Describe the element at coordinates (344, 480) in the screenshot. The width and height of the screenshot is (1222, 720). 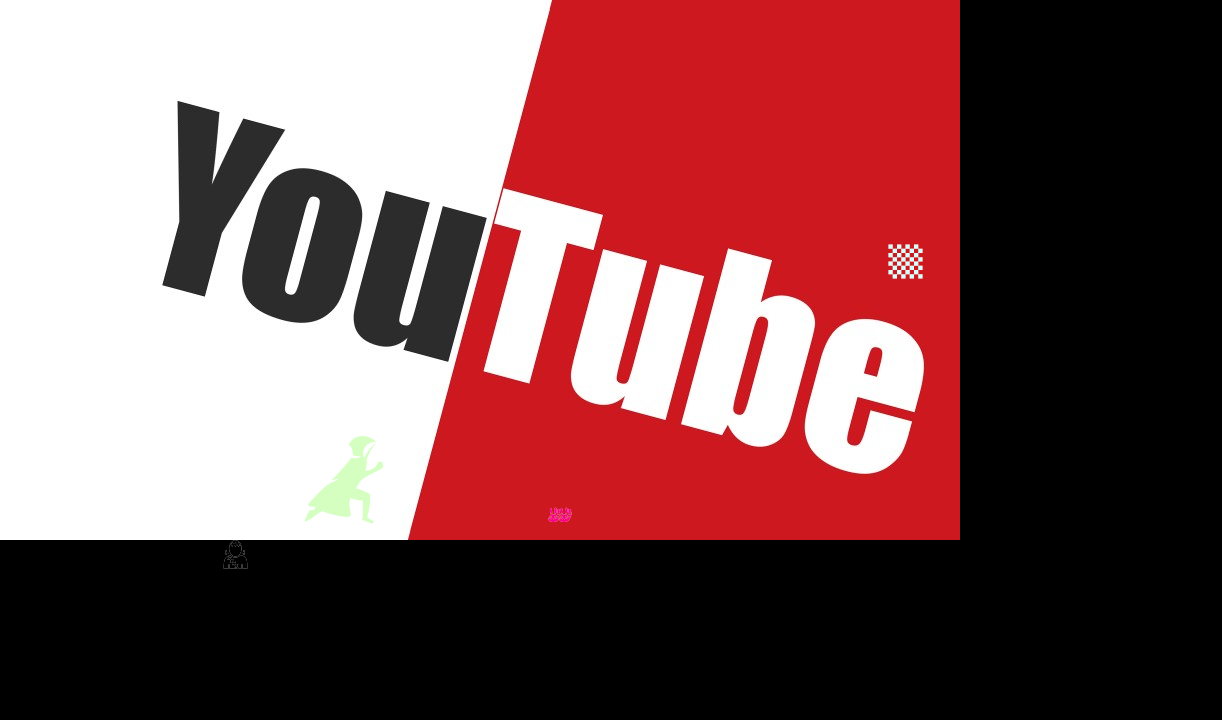
I see `select rogue or assassin character class` at that location.